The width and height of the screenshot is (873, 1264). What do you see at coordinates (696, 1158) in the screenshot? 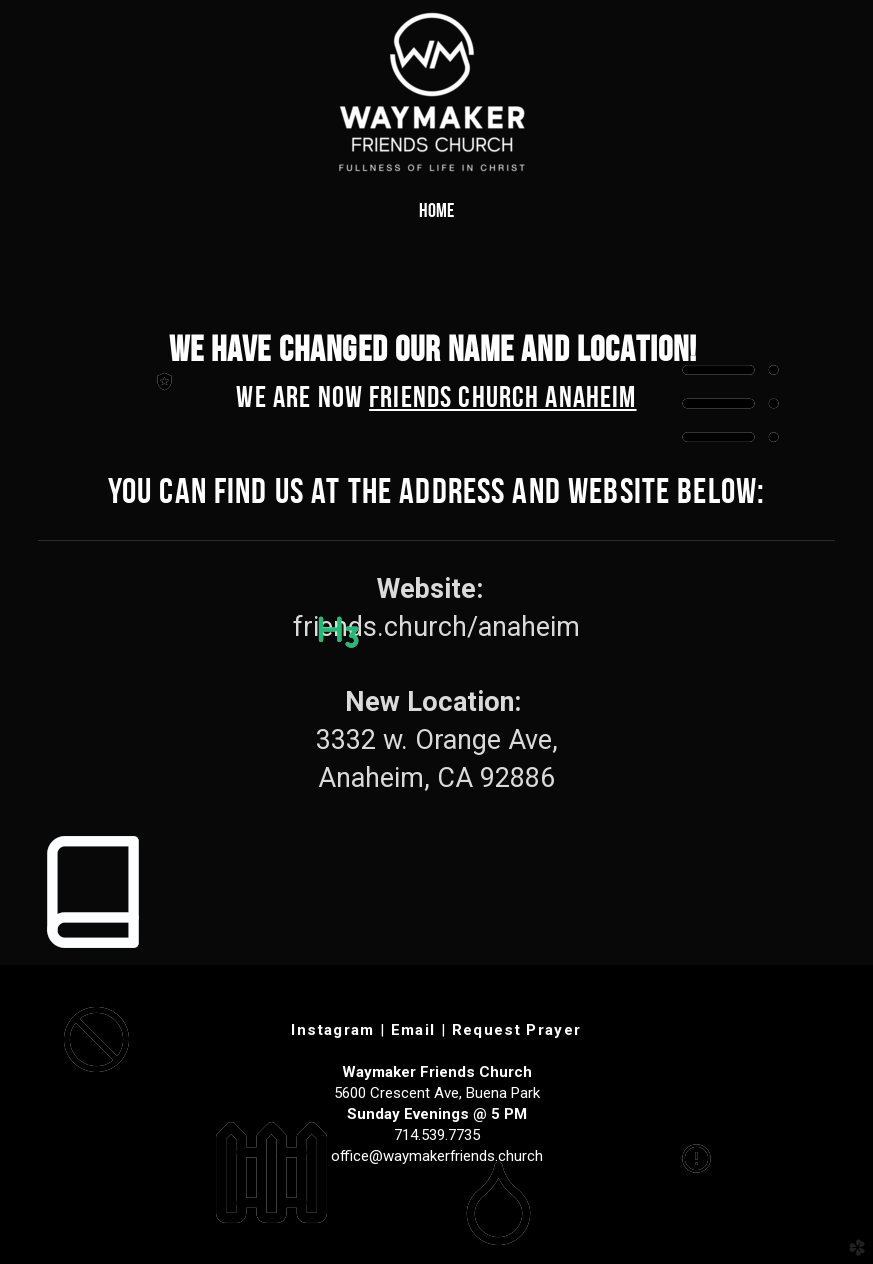
I see `indicates a warning or alert status` at bounding box center [696, 1158].